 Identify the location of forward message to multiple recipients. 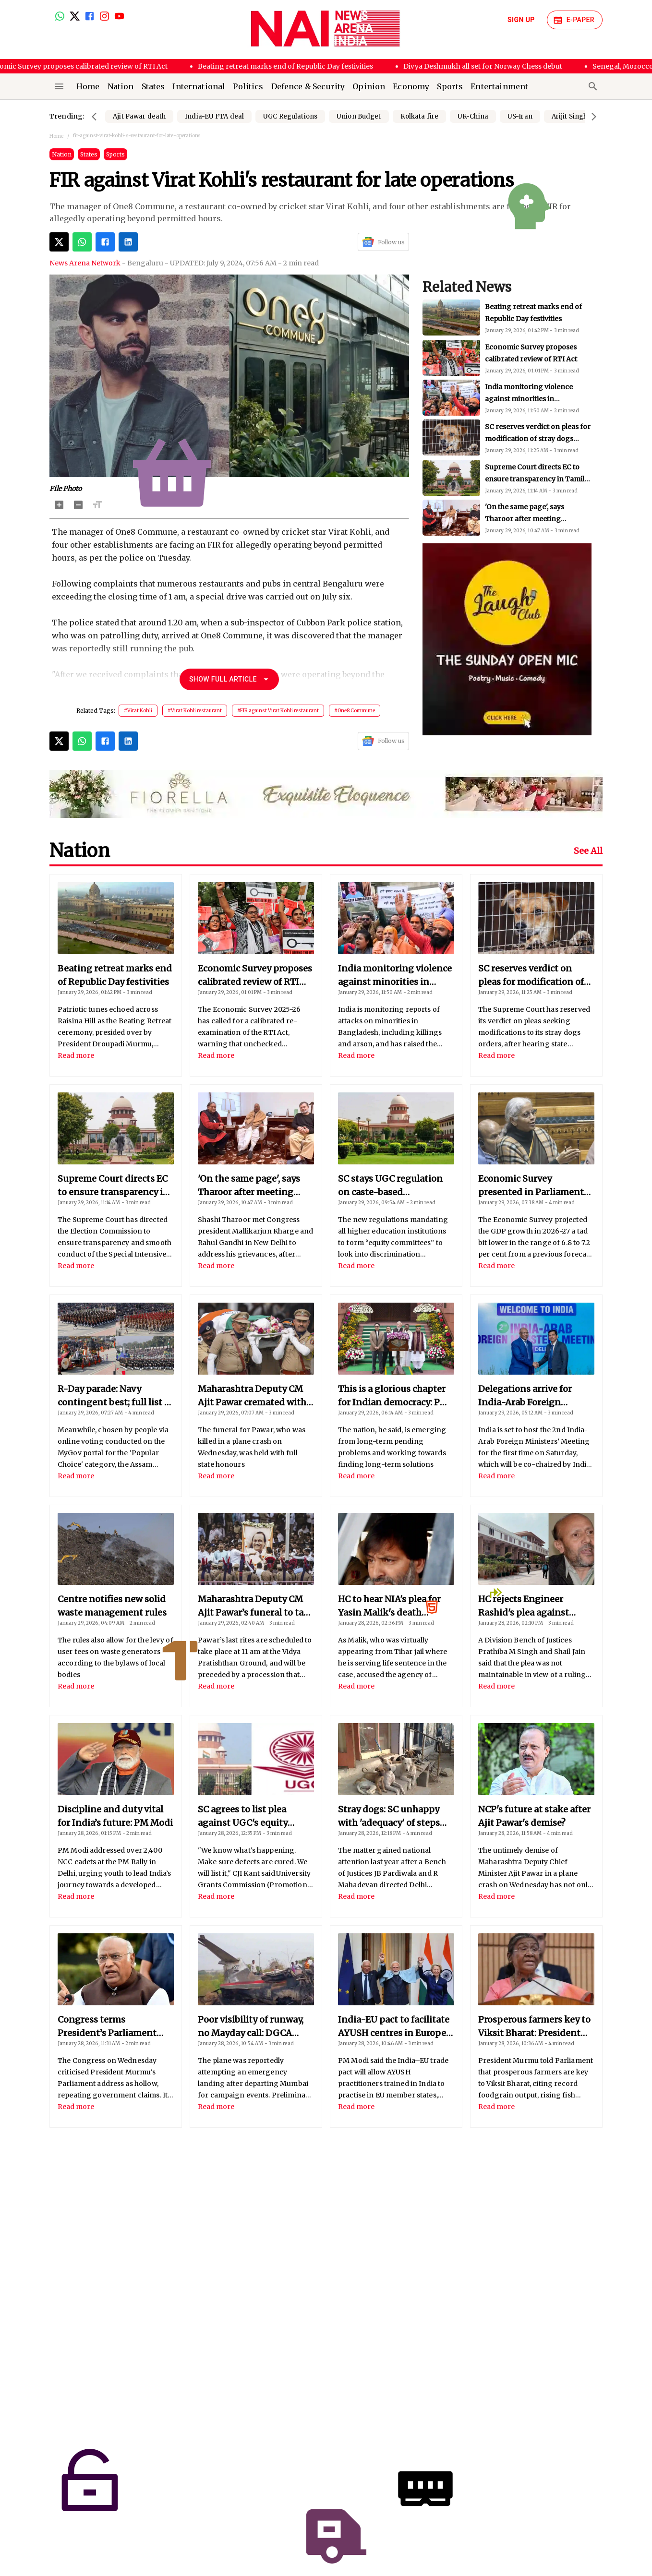
(495, 1593).